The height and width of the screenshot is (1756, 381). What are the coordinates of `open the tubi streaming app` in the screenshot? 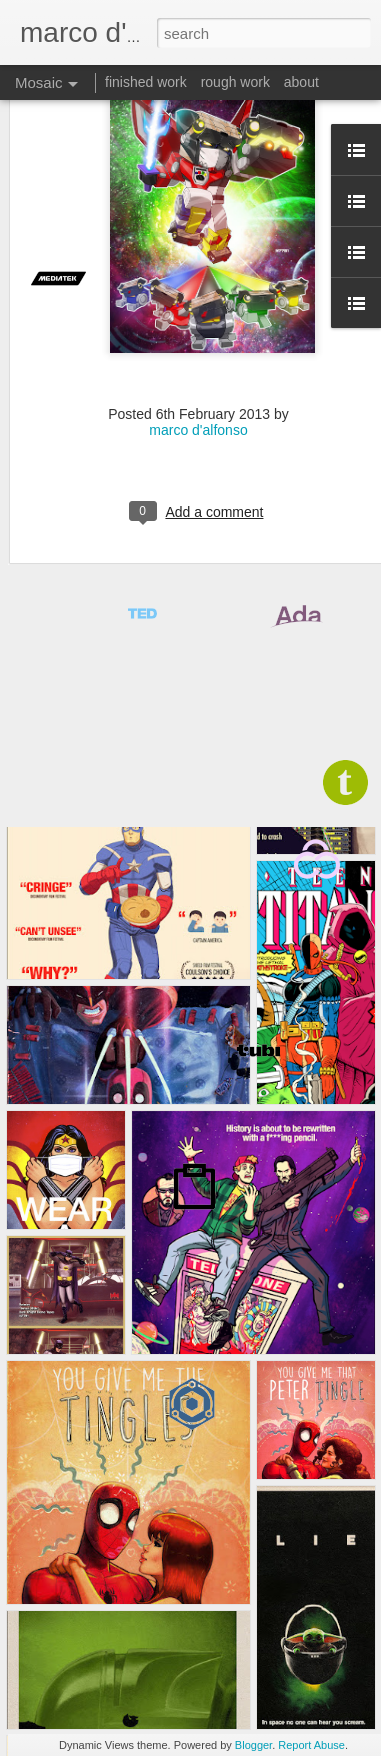 It's located at (258, 1050).